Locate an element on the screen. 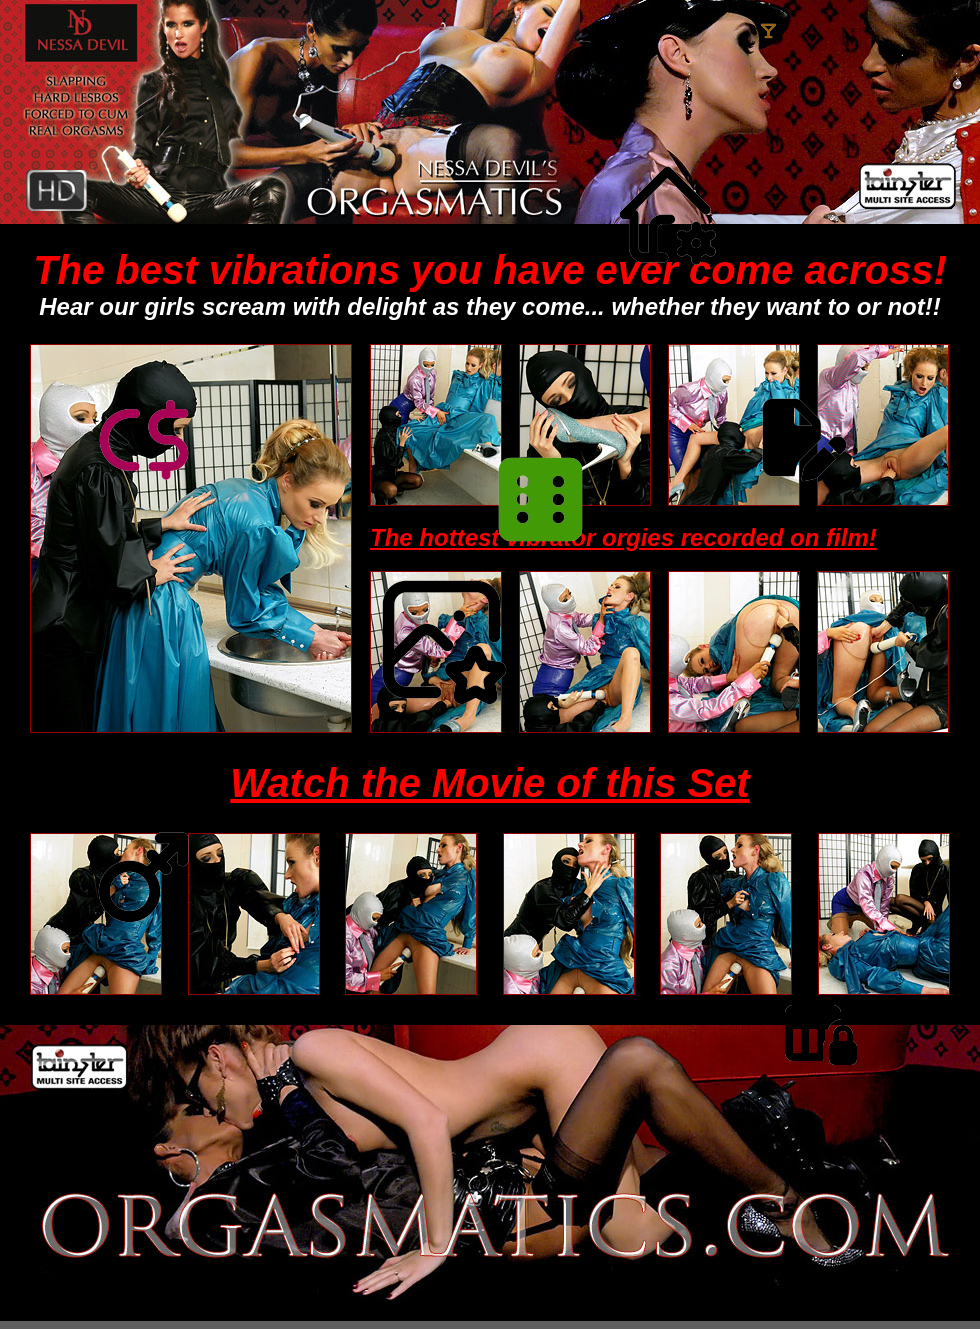 The height and width of the screenshot is (1329, 980). roll or randomize a selection is located at coordinates (540, 499).